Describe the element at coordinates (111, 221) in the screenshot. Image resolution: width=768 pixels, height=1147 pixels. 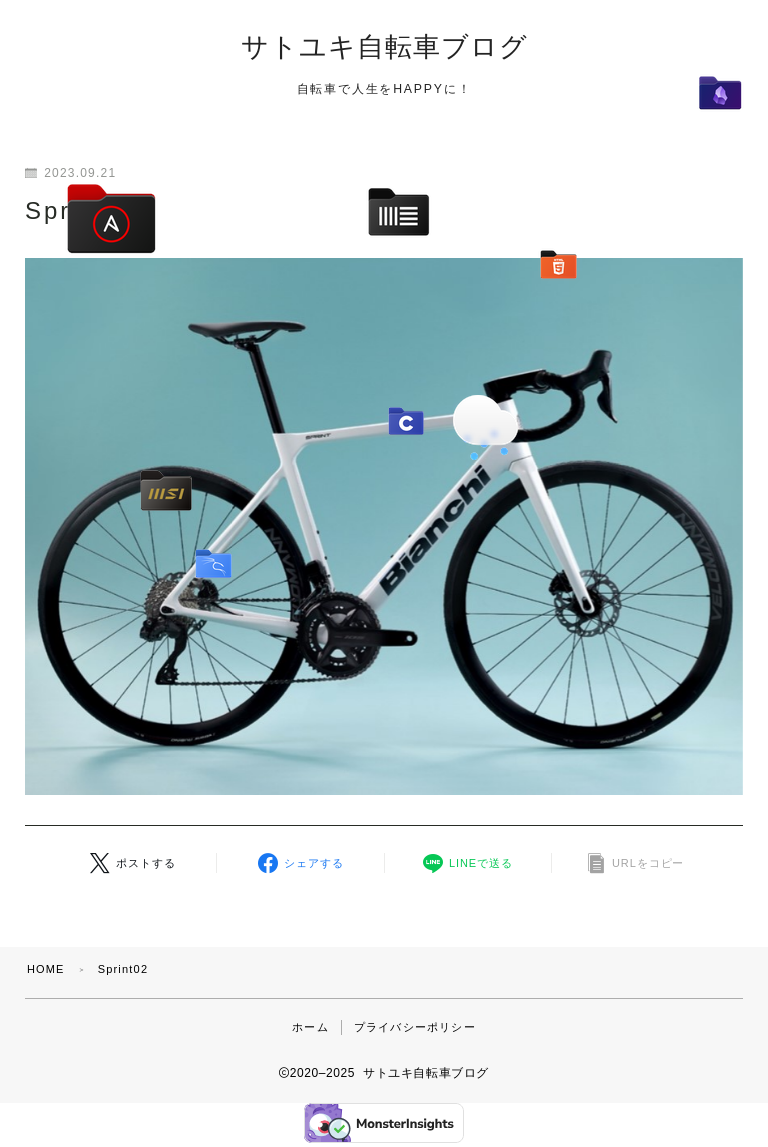
I see `folder containing ansible automation files` at that location.